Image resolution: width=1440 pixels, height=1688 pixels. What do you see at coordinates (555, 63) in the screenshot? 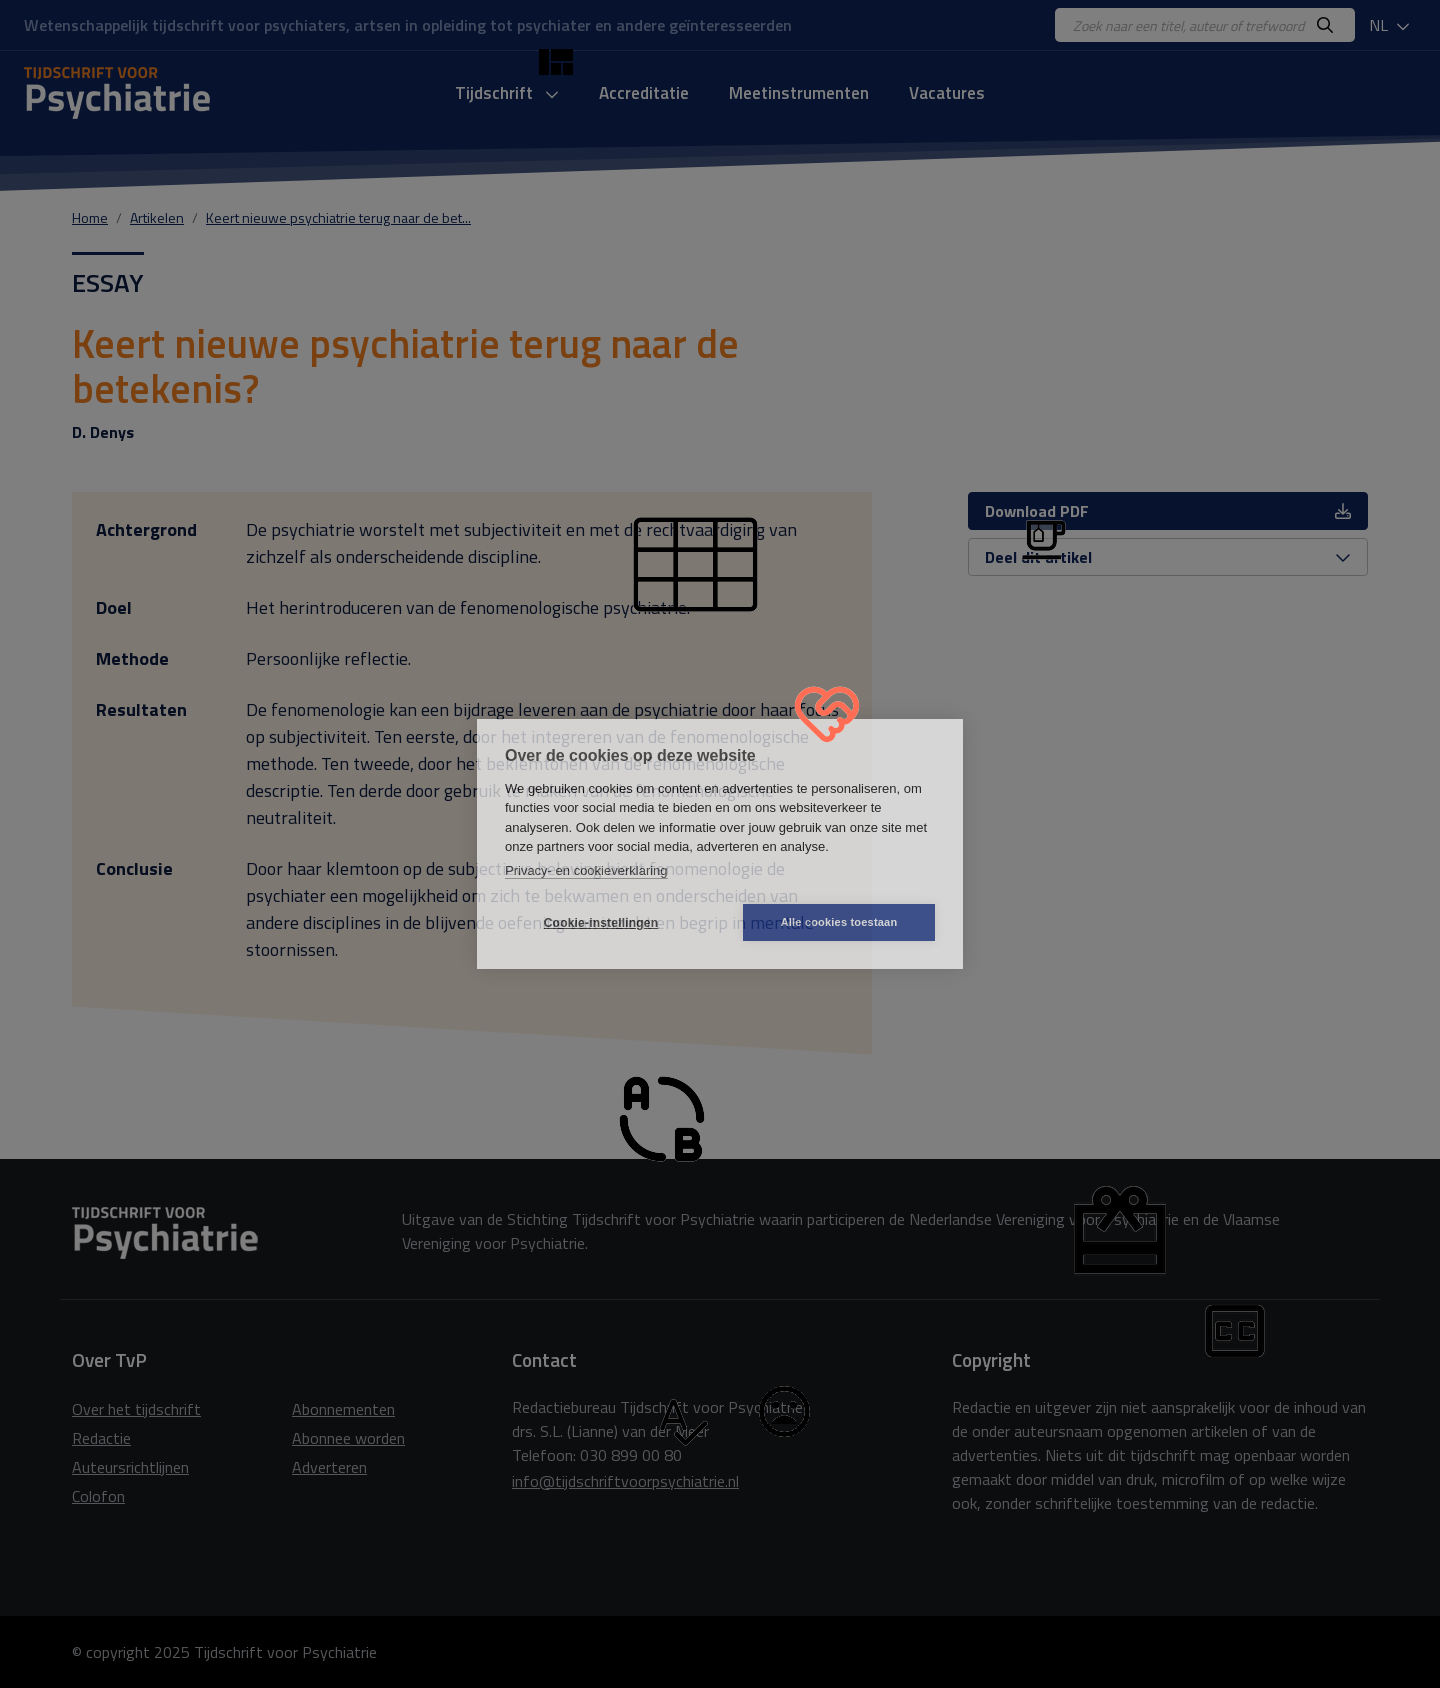
I see `switch to quilt or mosaic view layout` at bounding box center [555, 63].